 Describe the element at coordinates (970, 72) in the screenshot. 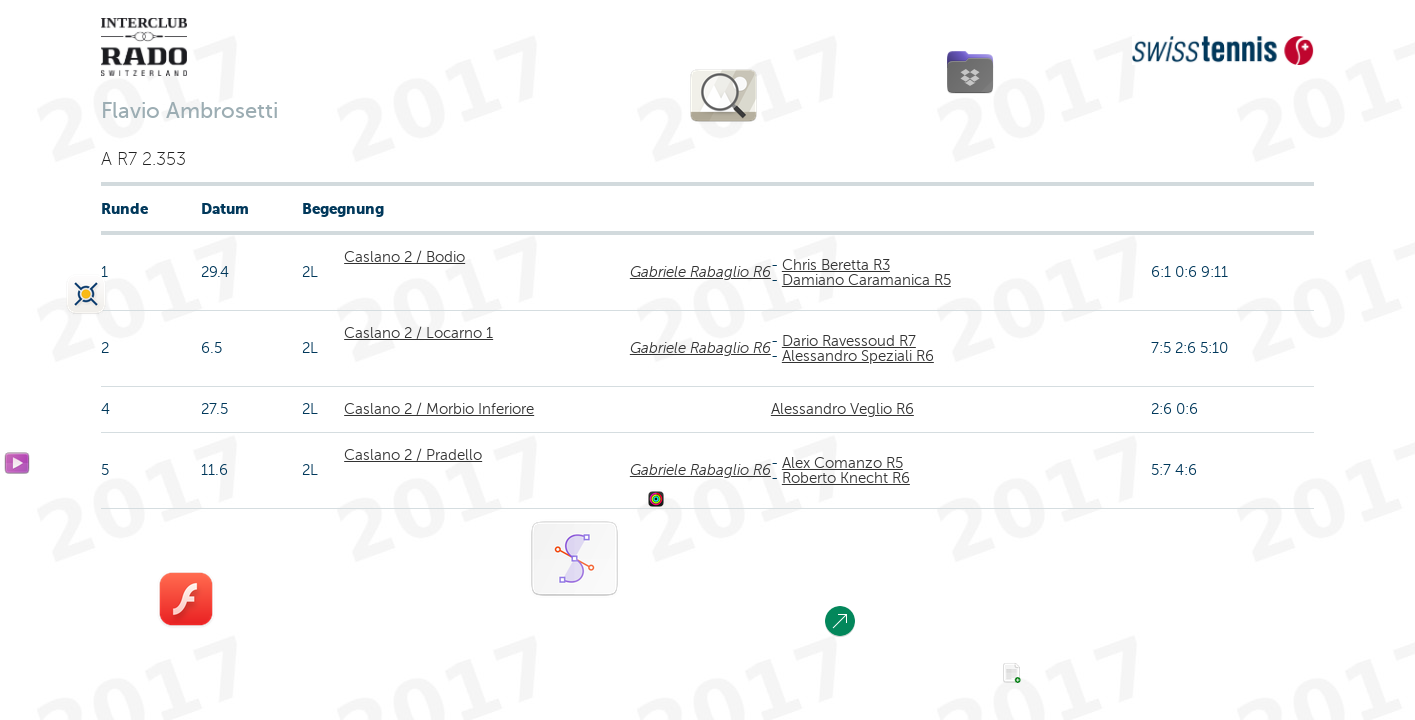

I see `open your dropbox synced folder` at that location.